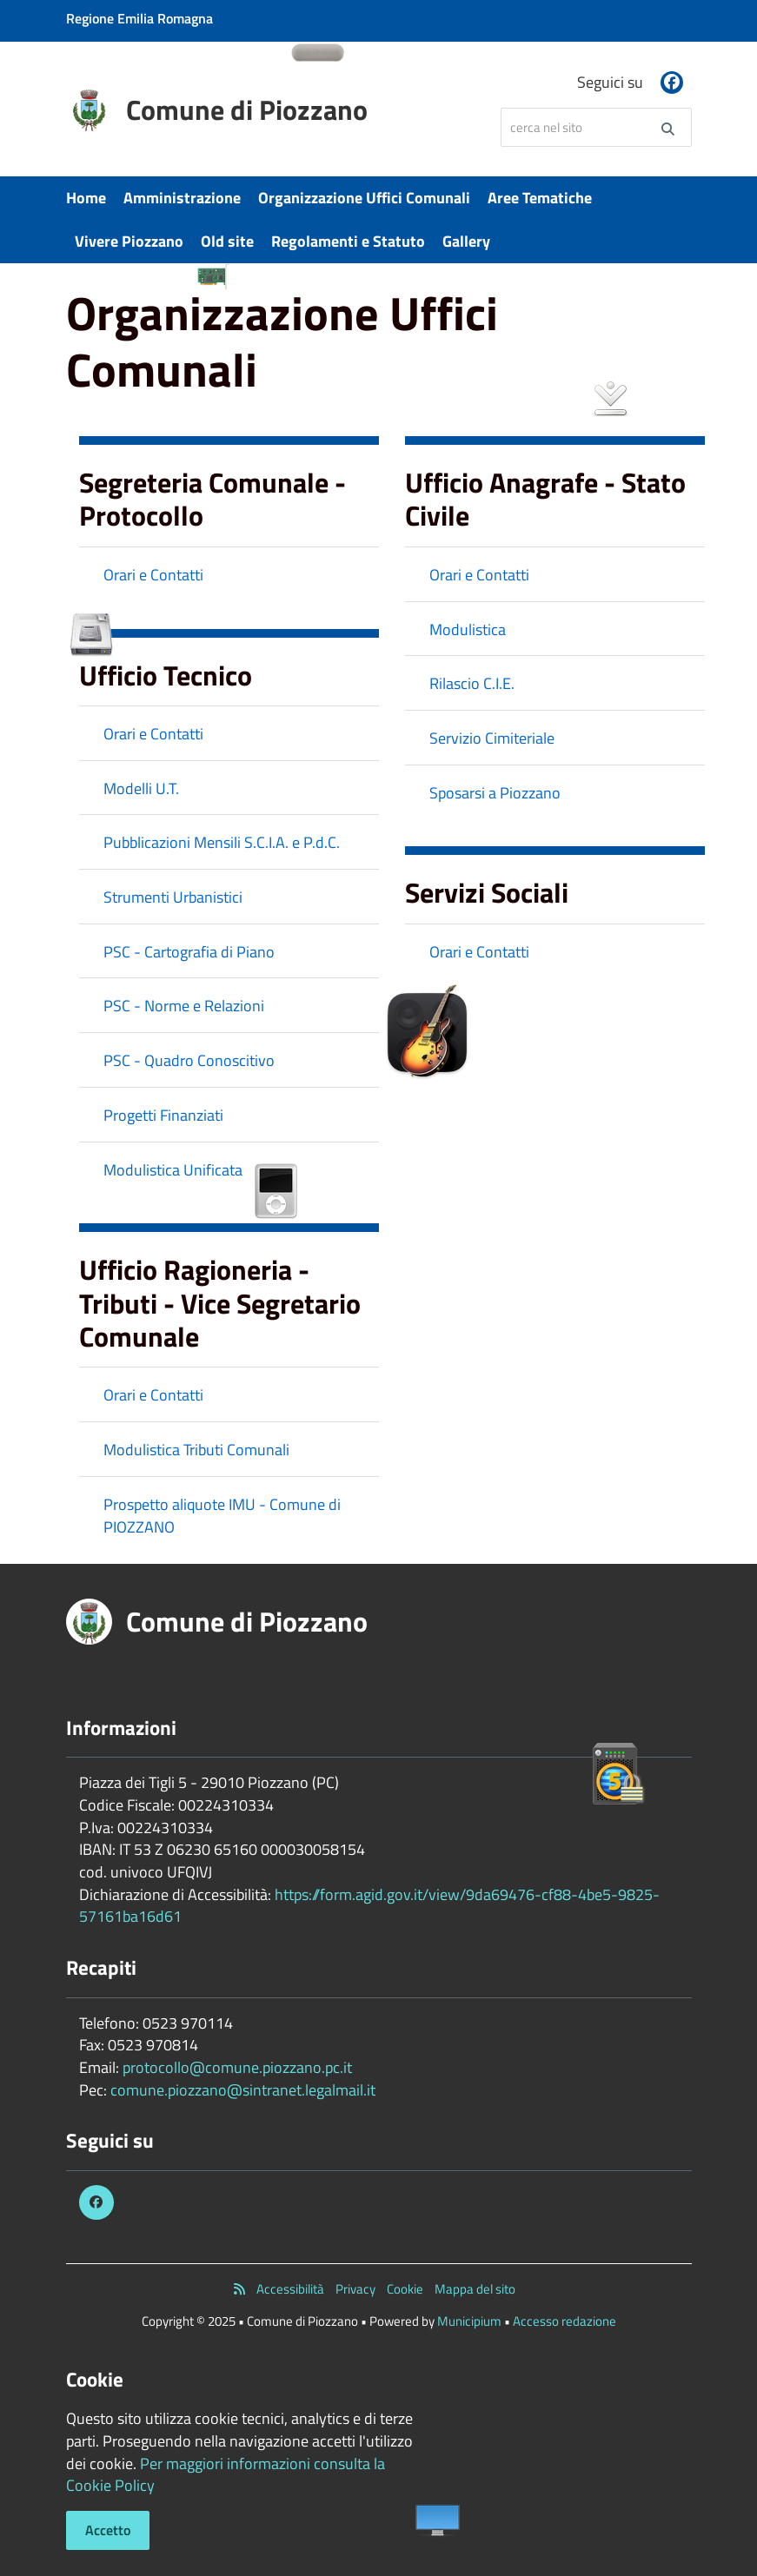  Describe the element at coordinates (317, 52) in the screenshot. I see `bluetooth speaker device detected` at that location.